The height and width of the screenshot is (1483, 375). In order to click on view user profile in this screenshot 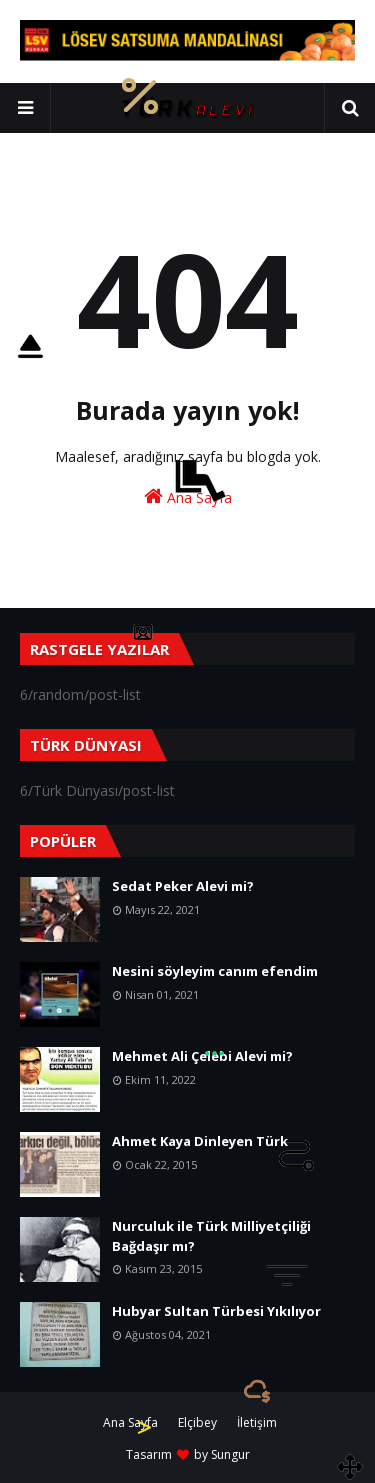, I will do `click(143, 632)`.